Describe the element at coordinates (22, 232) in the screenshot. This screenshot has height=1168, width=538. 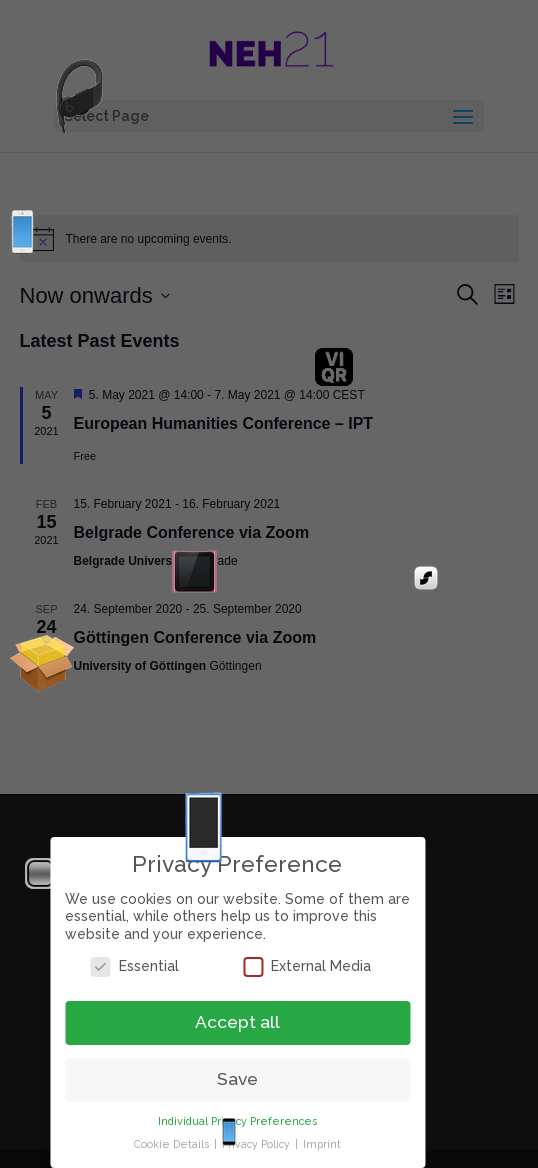
I see `connected iPhone SE device` at that location.